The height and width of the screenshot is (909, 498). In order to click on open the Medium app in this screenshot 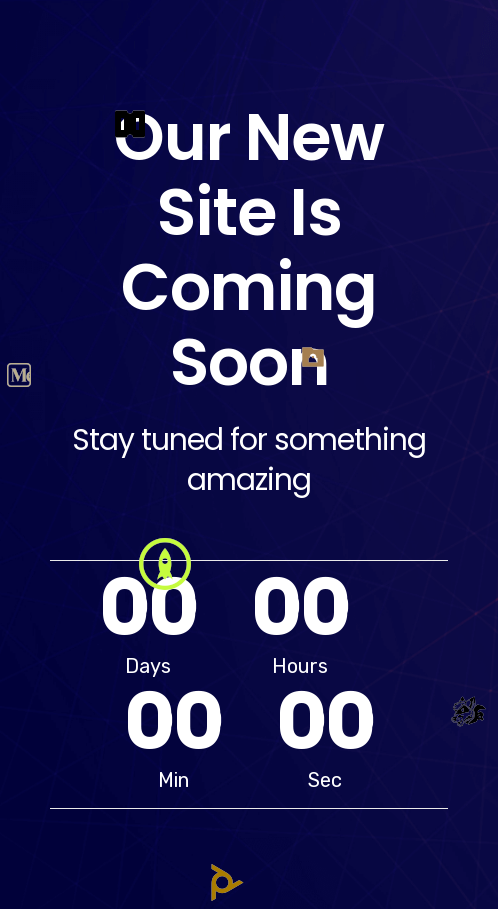, I will do `click(19, 375)`.